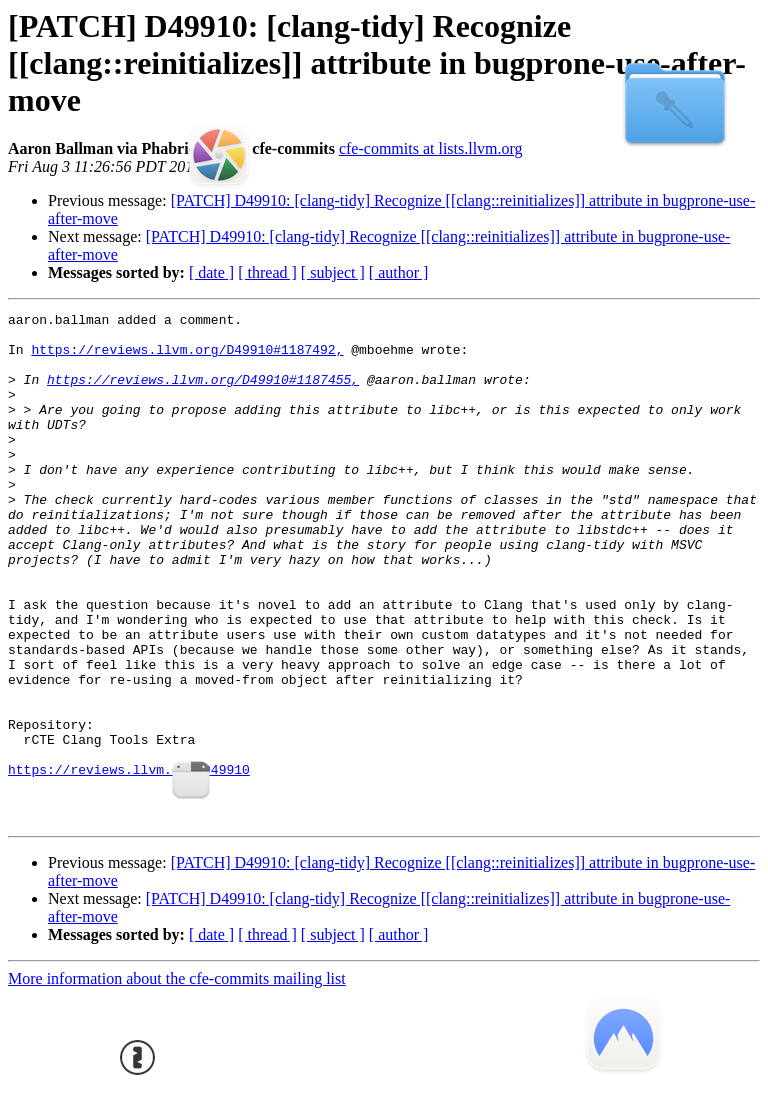 This screenshot has width=768, height=1098. What do you see at coordinates (219, 155) in the screenshot?
I see `open darktable photo editing application` at bounding box center [219, 155].